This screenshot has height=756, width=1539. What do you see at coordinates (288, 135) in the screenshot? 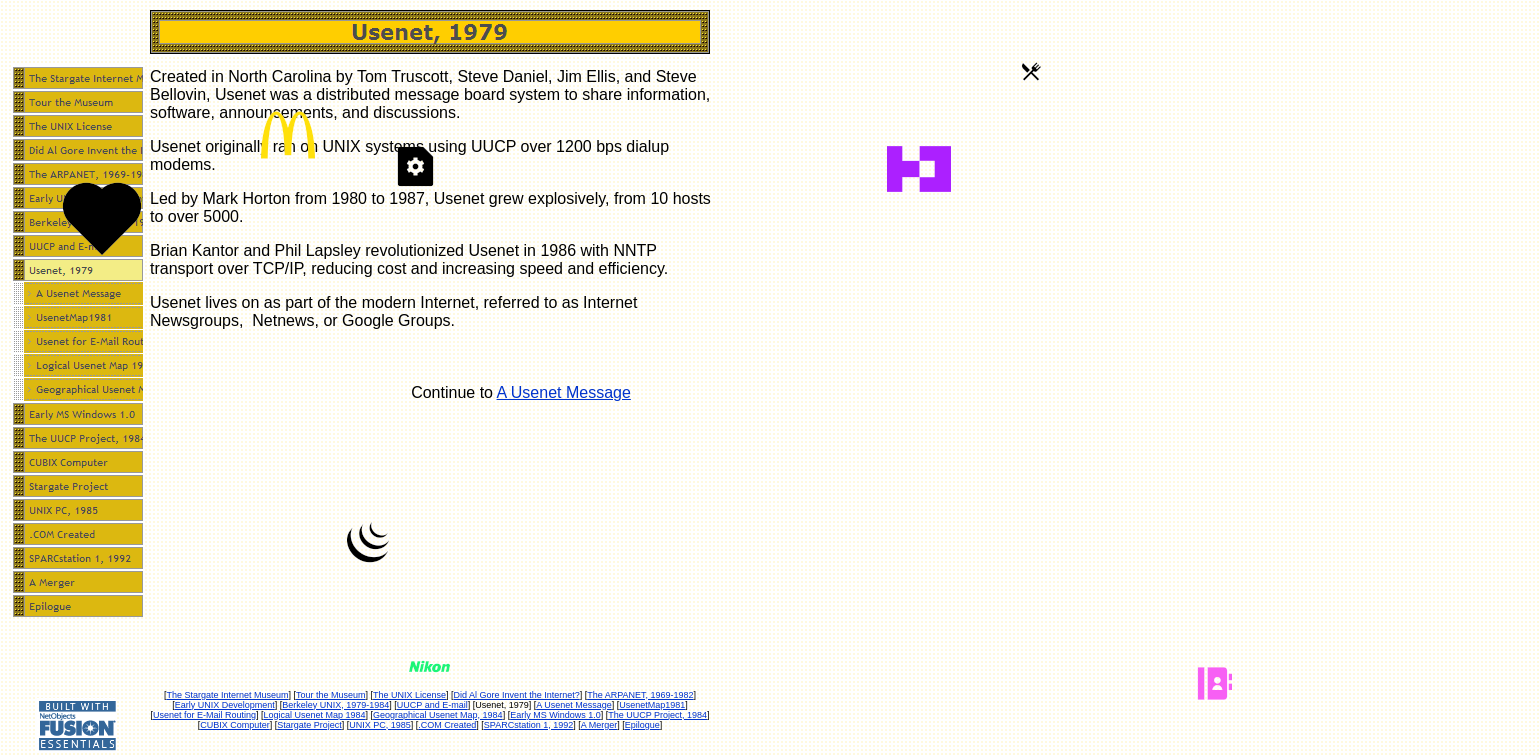
I see `open the McDonald's app` at bounding box center [288, 135].